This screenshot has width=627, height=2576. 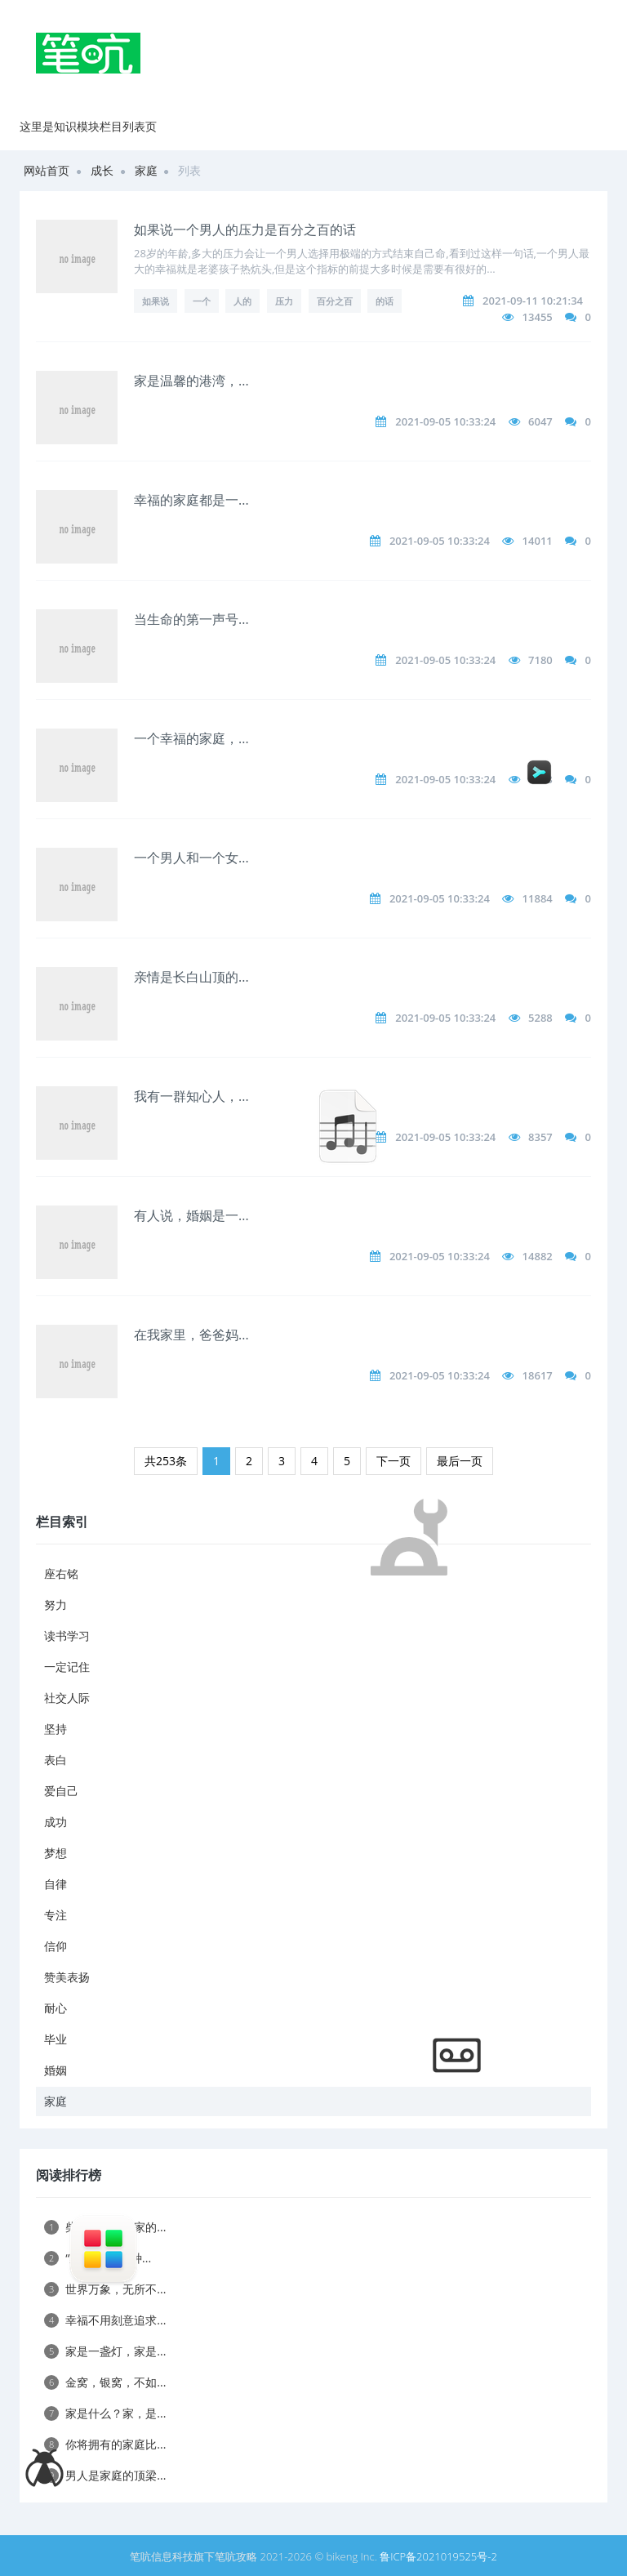 What do you see at coordinates (409, 1537) in the screenshot?
I see `access engineering or technical tools` at bounding box center [409, 1537].